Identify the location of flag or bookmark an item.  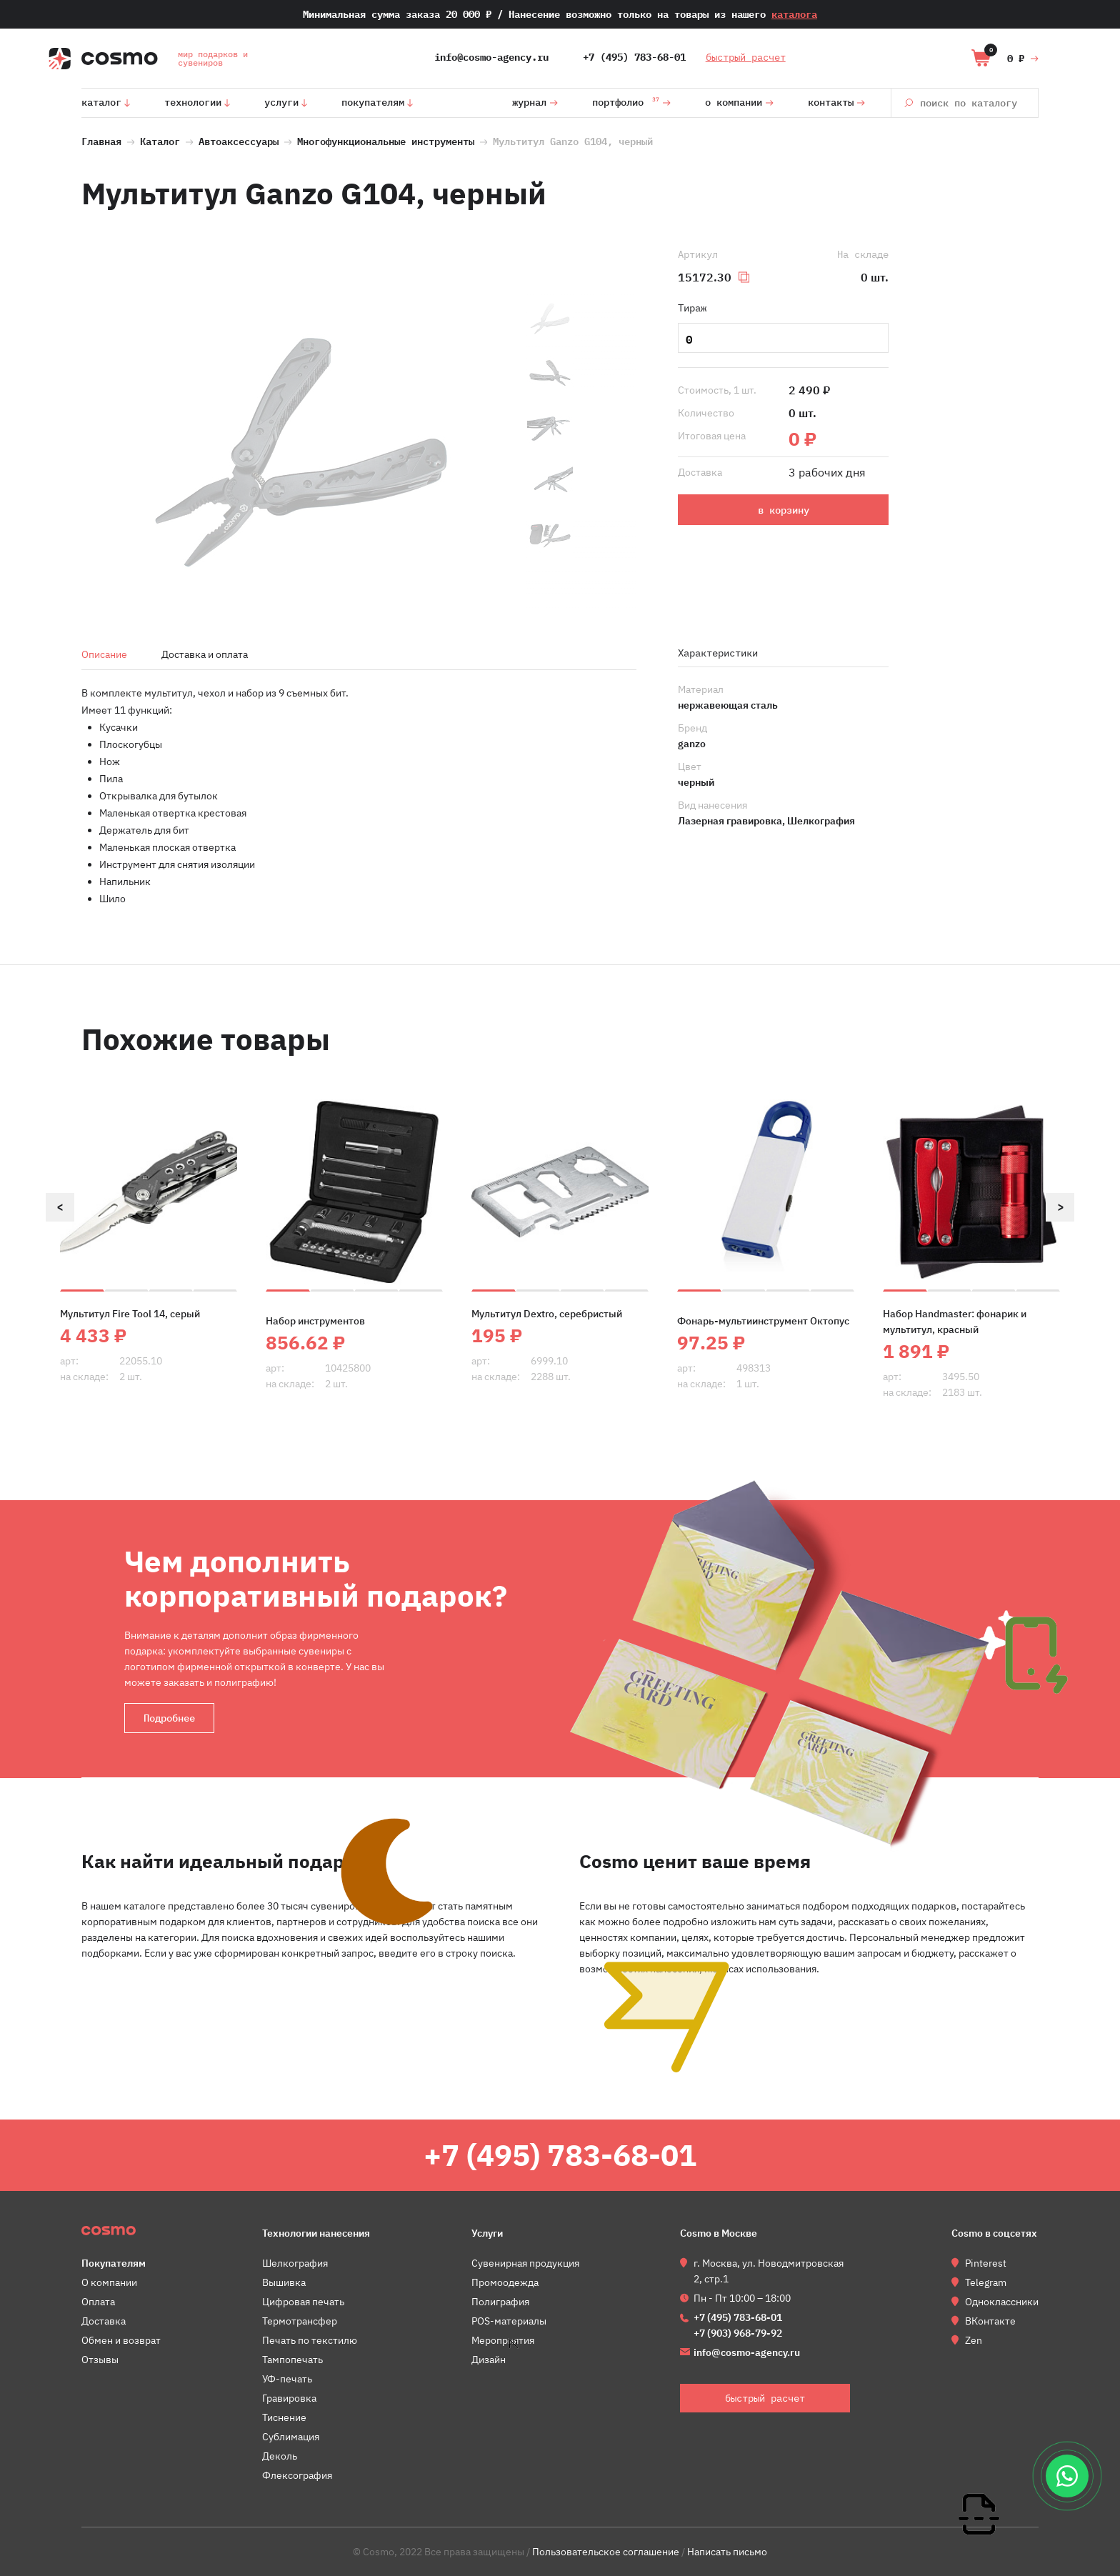
(661, 2010).